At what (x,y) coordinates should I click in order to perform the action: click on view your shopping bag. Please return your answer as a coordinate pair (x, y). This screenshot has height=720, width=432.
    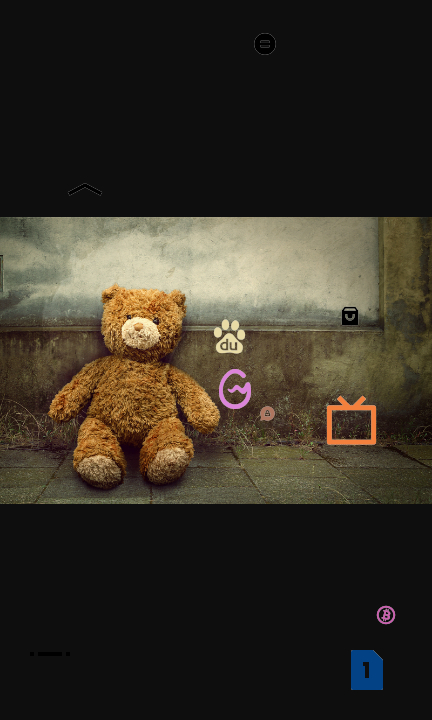
    Looking at the image, I should click on (350, 316).